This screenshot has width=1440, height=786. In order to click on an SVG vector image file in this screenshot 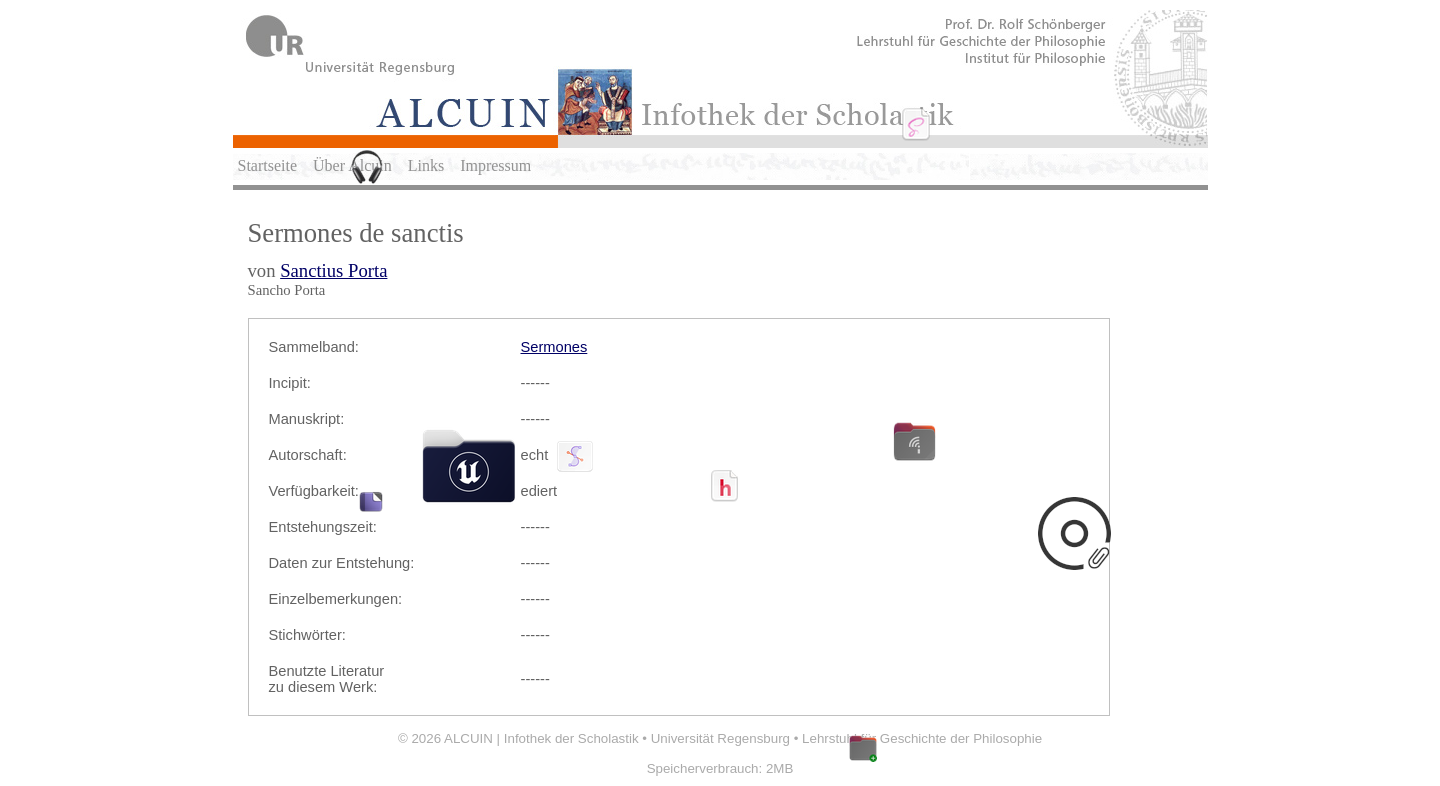, I will do `click(575, 455)`.